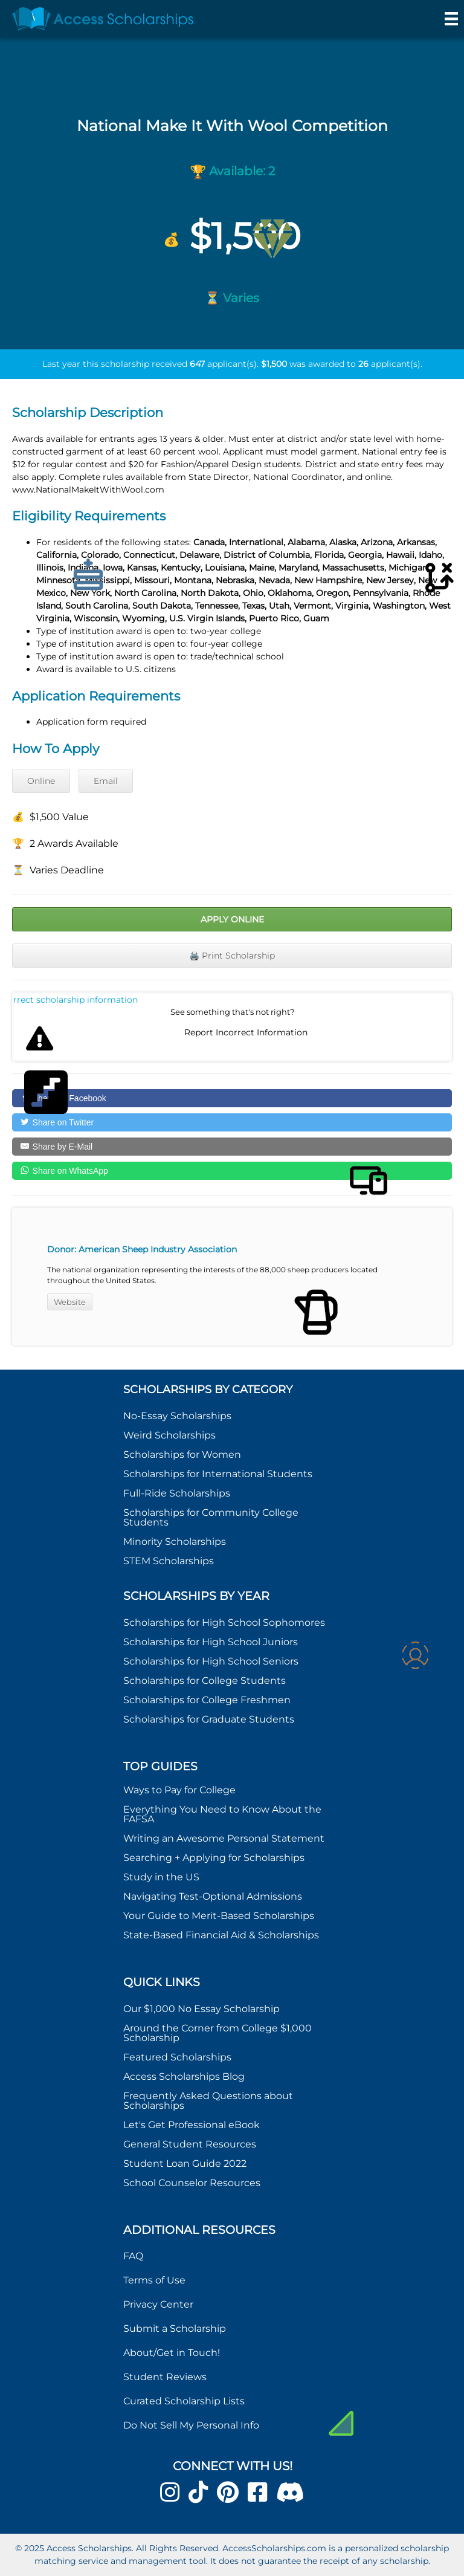 This screenshot has height=2576, width=464. Describe the element at coordinates (415, 1655) in the screenshot. I see `user profile pending or incomplete` at that location.